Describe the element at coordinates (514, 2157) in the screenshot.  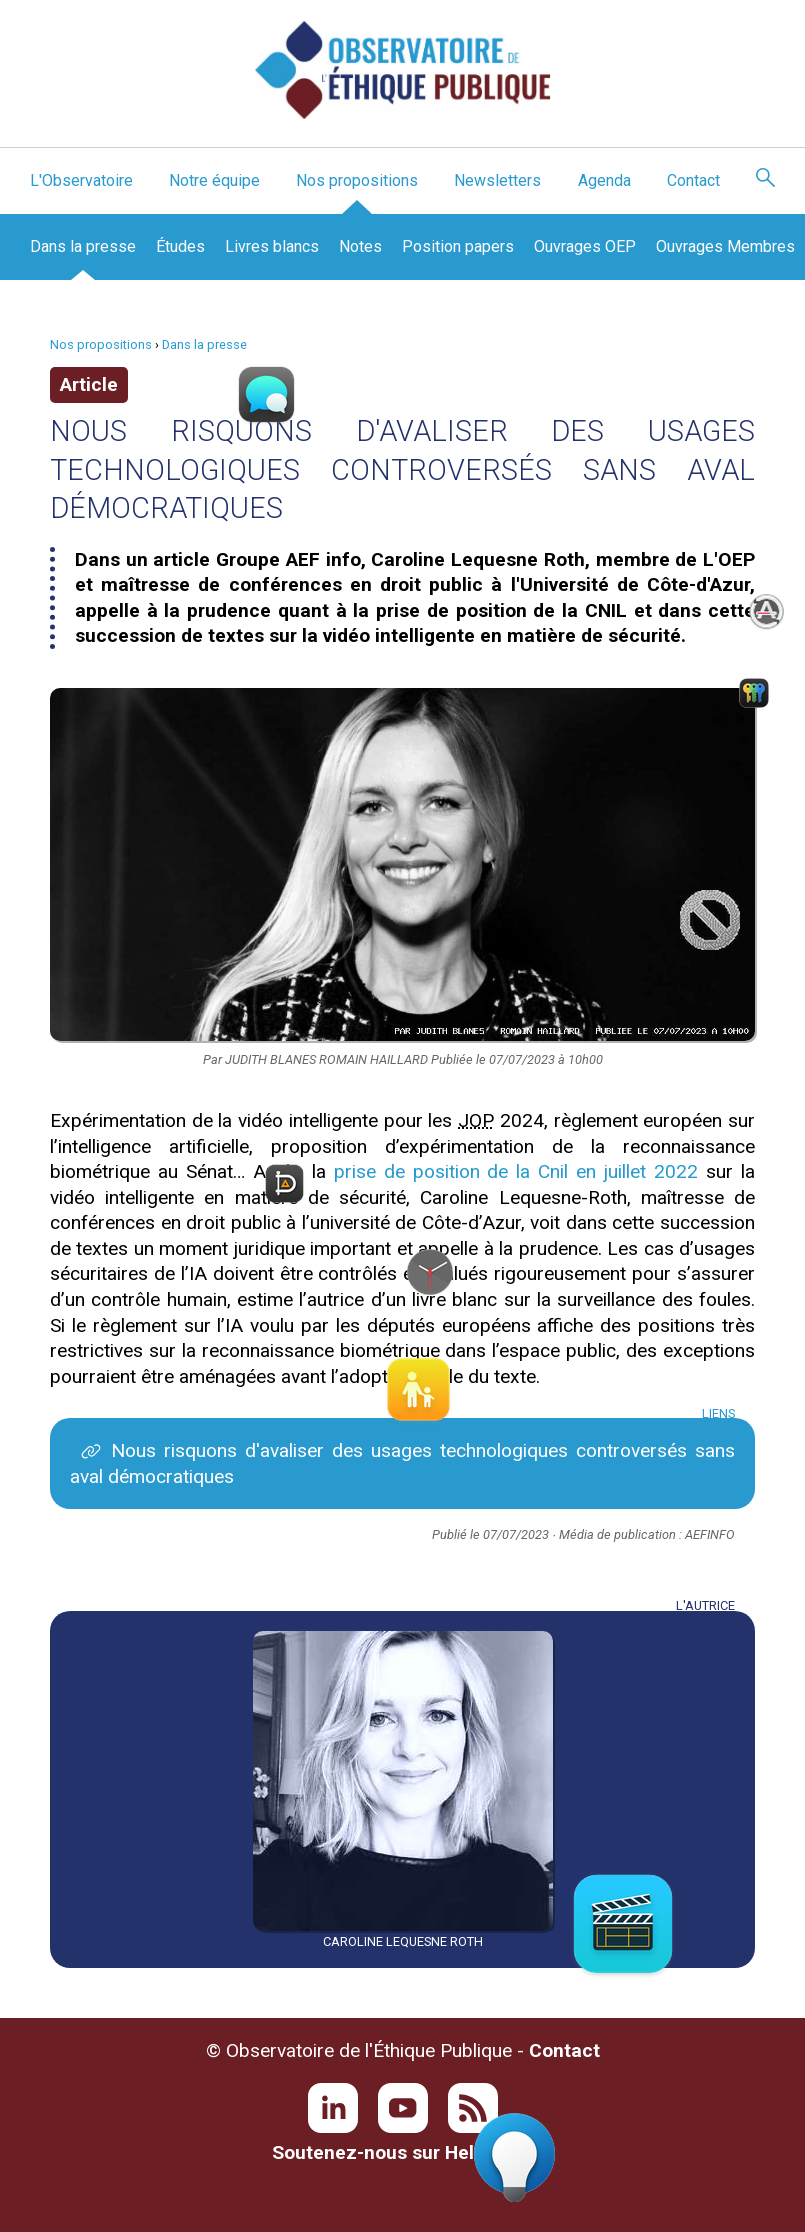
I see `open the tips app for helpful hints and tutorials` at that location.